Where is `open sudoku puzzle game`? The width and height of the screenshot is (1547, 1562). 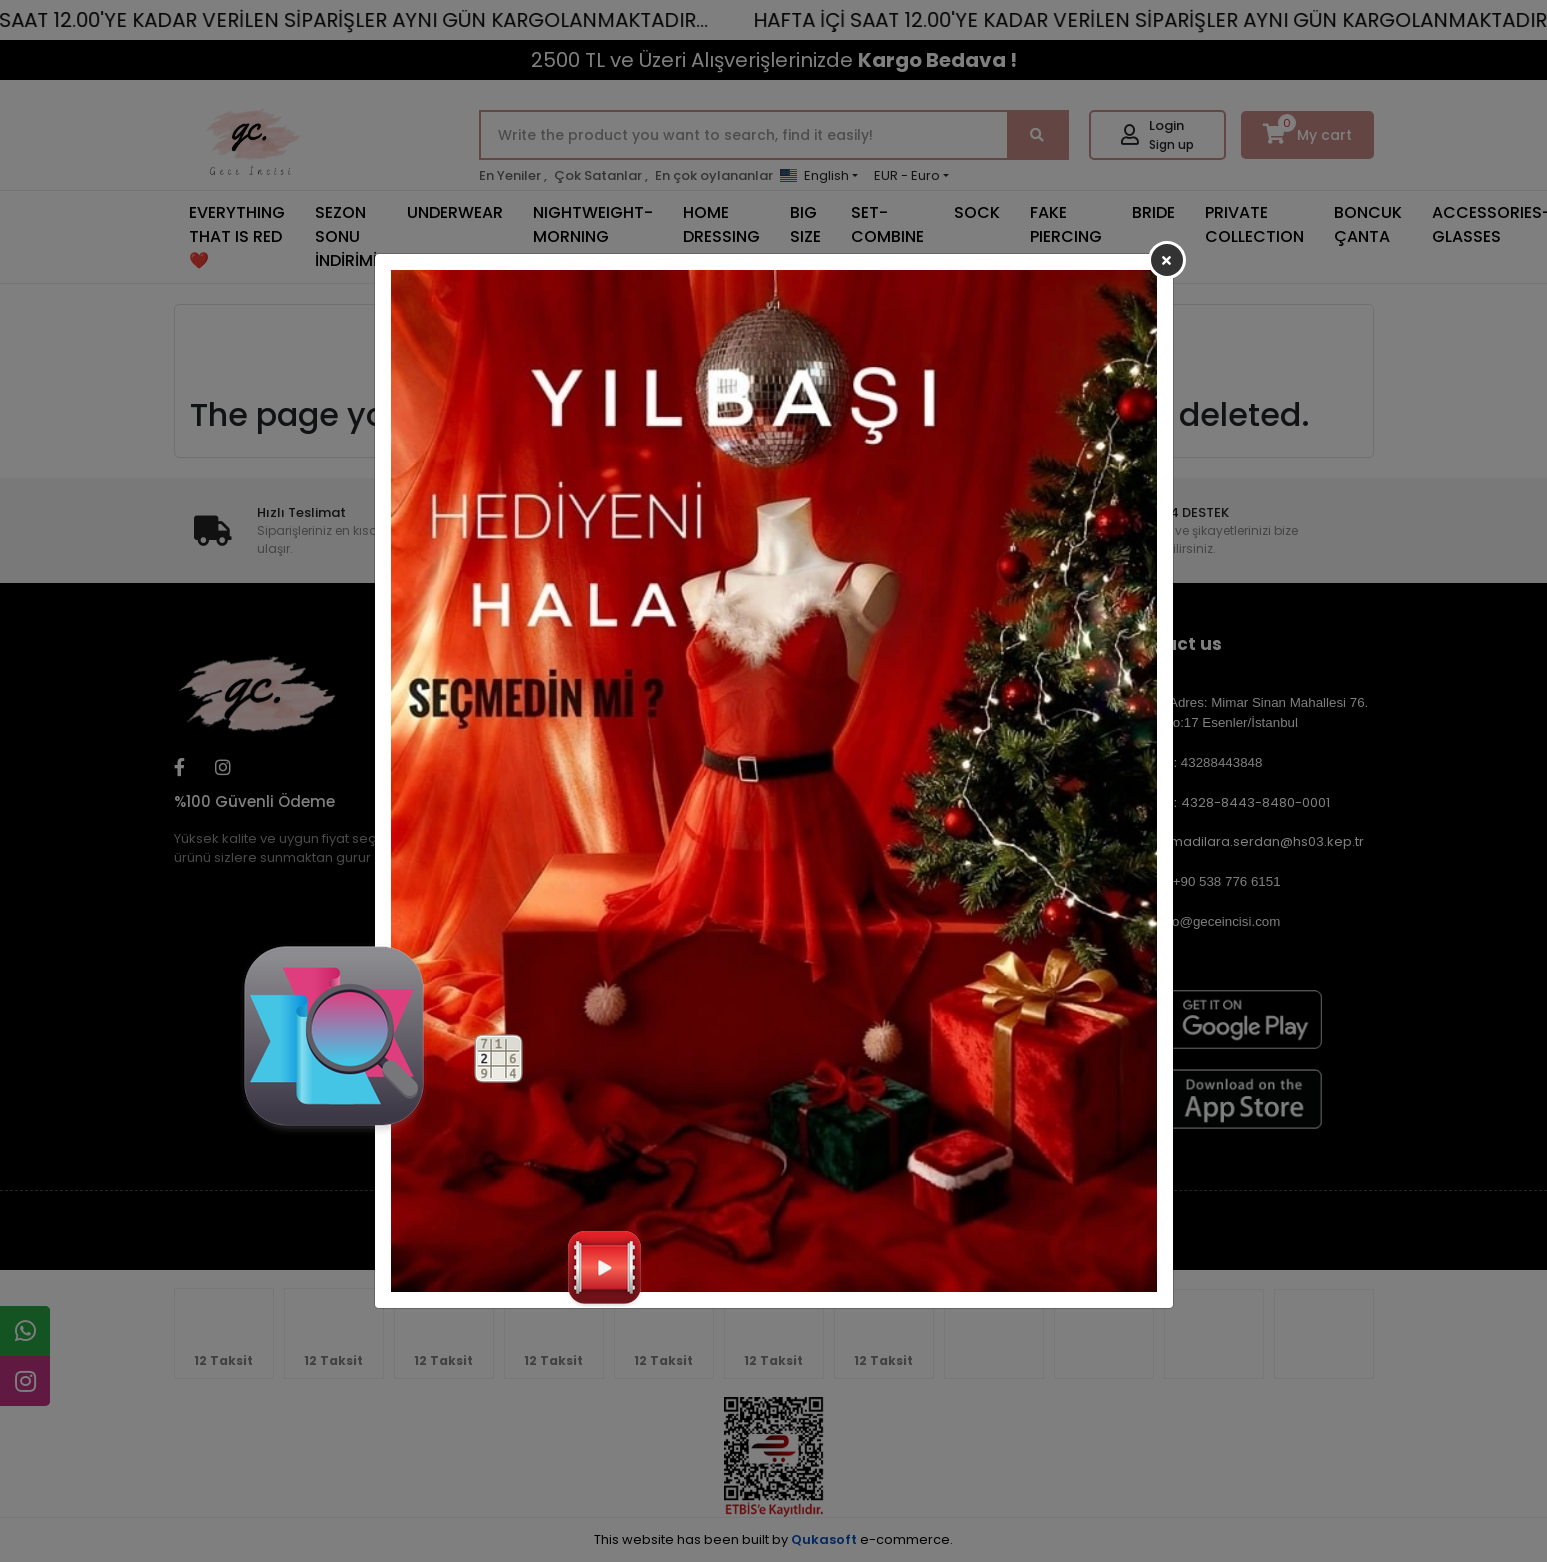 open sudoku puzzle game is located at coordinates (498, 1058).